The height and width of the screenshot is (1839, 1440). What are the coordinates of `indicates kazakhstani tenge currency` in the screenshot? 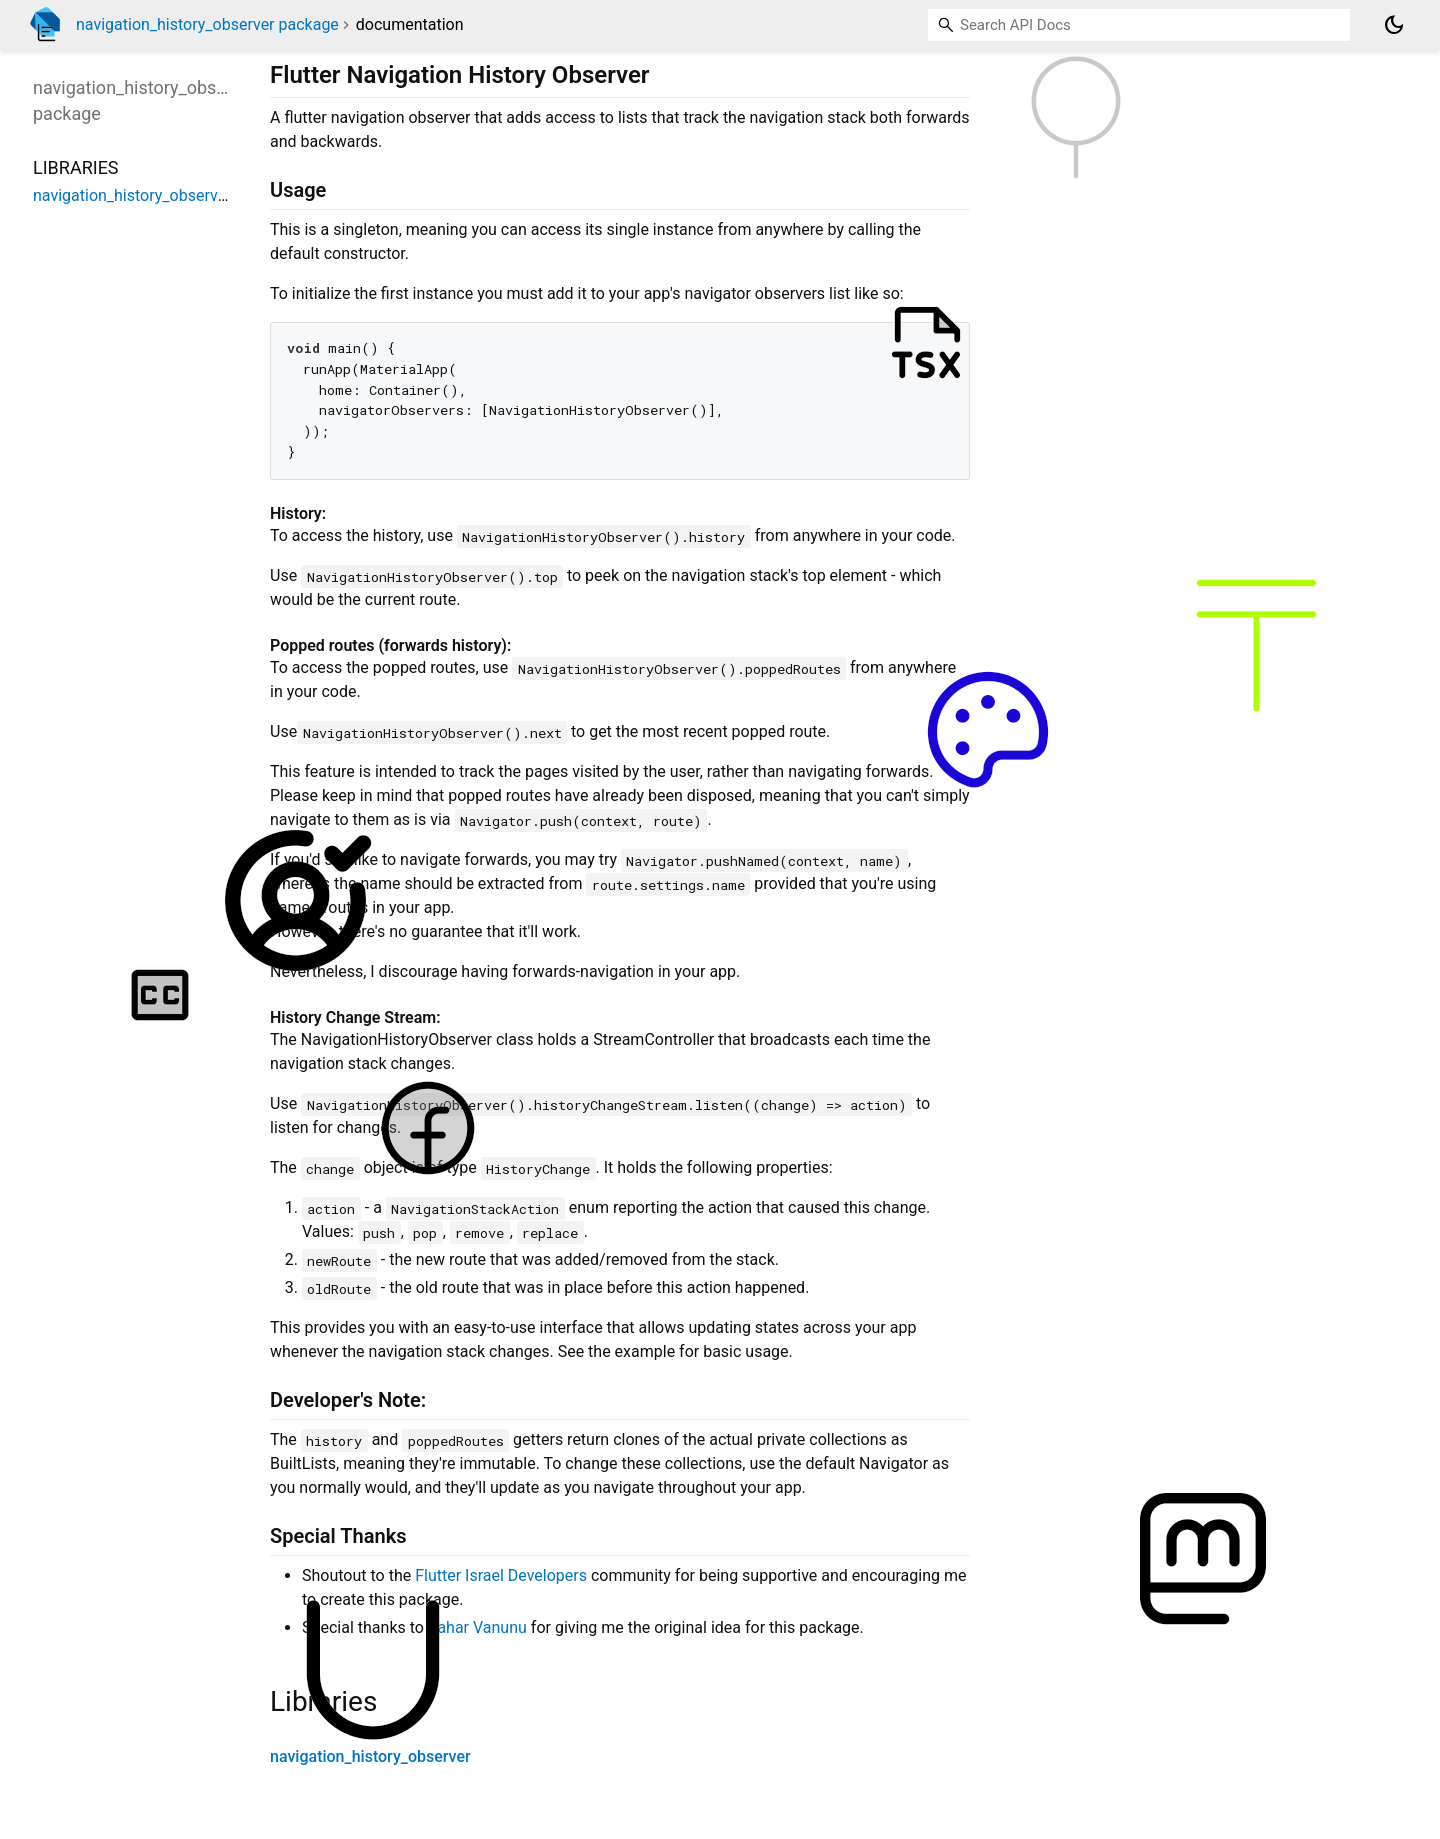 It's located at (1256, 639).